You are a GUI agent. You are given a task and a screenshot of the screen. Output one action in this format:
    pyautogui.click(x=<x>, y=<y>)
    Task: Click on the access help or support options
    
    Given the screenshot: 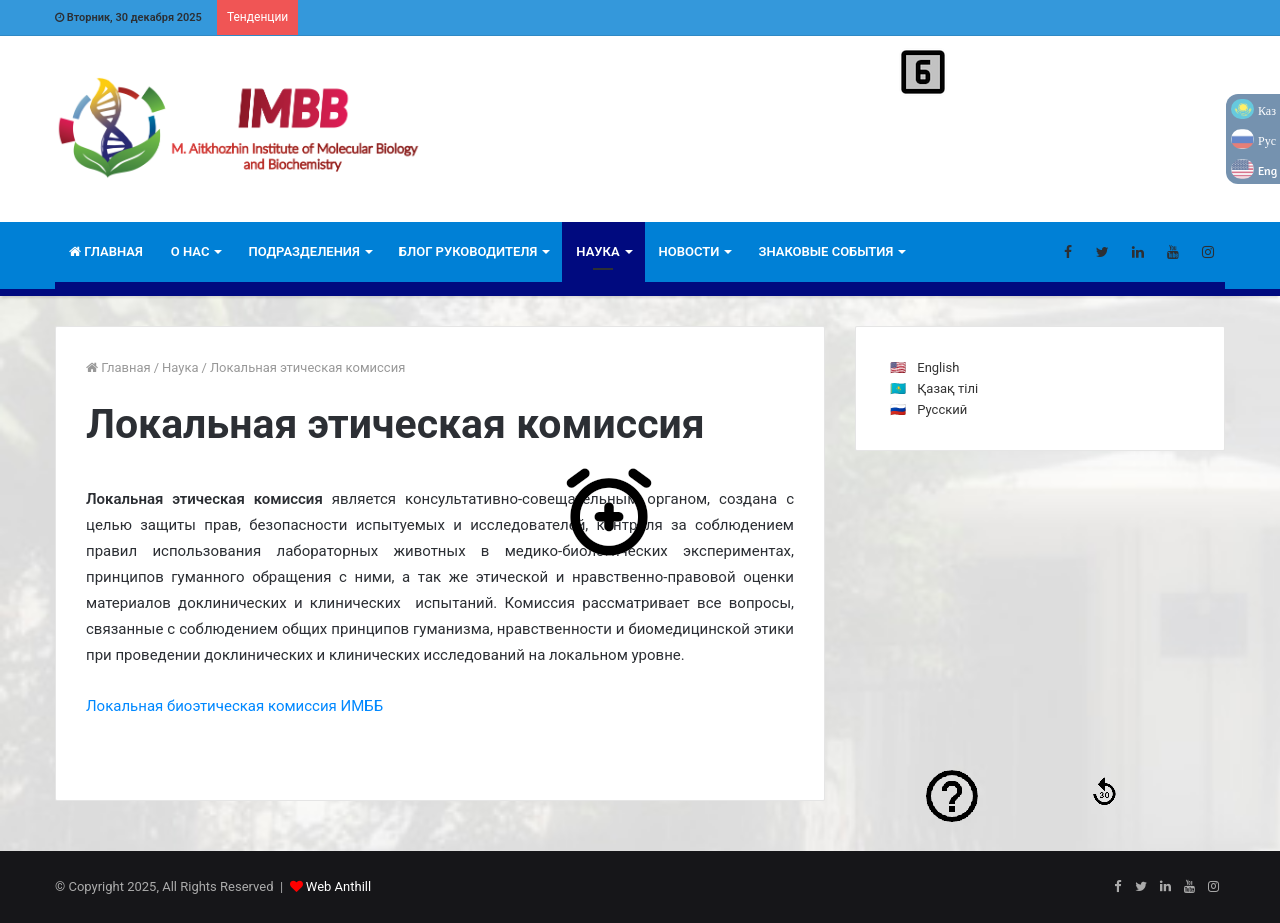 What is the action you would take?
    pyautogui.click(x=952, y=796)
    